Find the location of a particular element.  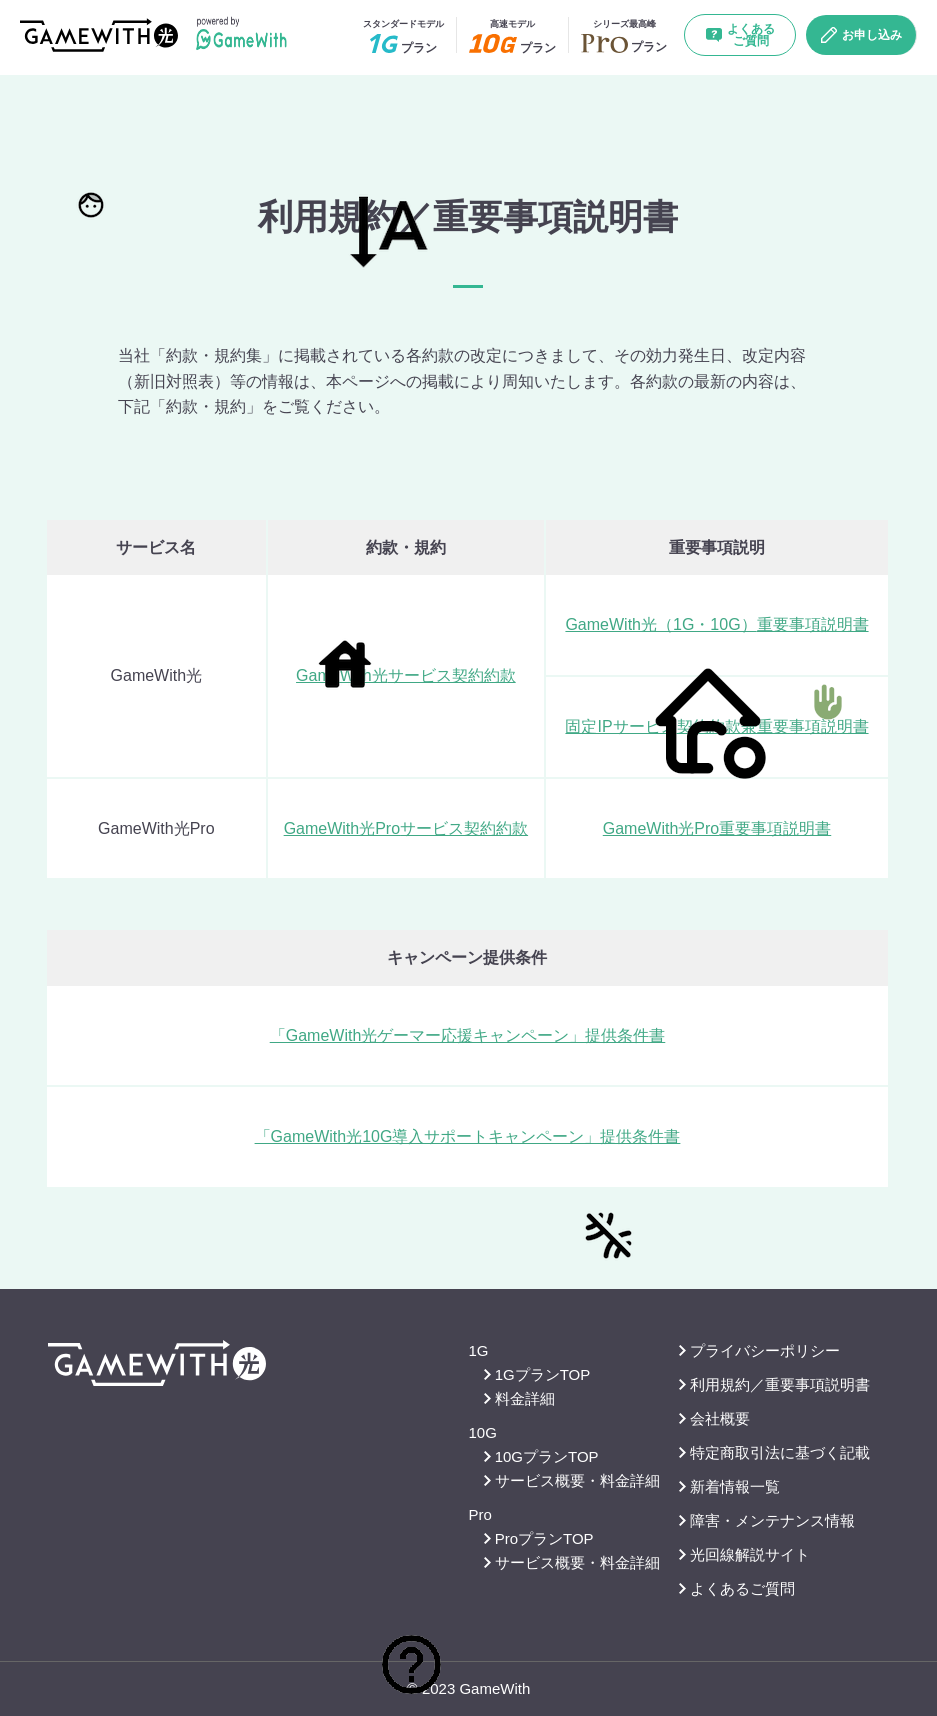

stop or halt an action is located at coordinates (828, 702).